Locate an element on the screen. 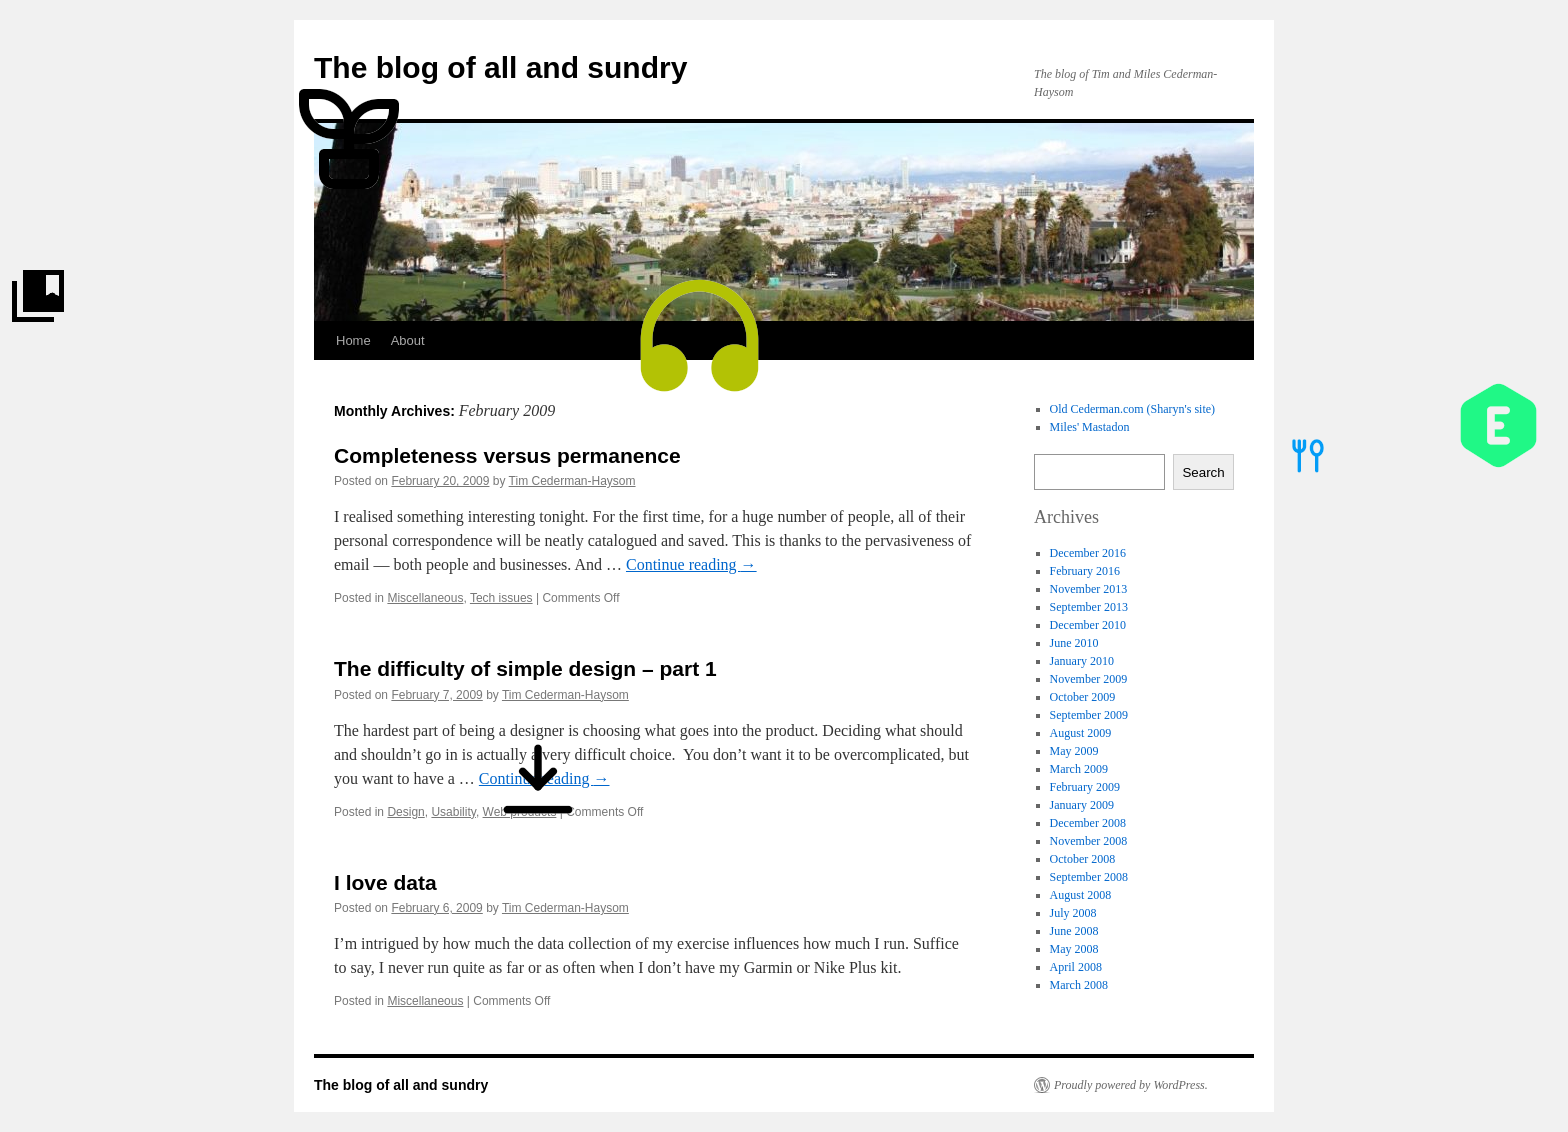 The height and width of the screenshot is (1132, 1568). access food or dining options is located at coordinates (1308, 455).